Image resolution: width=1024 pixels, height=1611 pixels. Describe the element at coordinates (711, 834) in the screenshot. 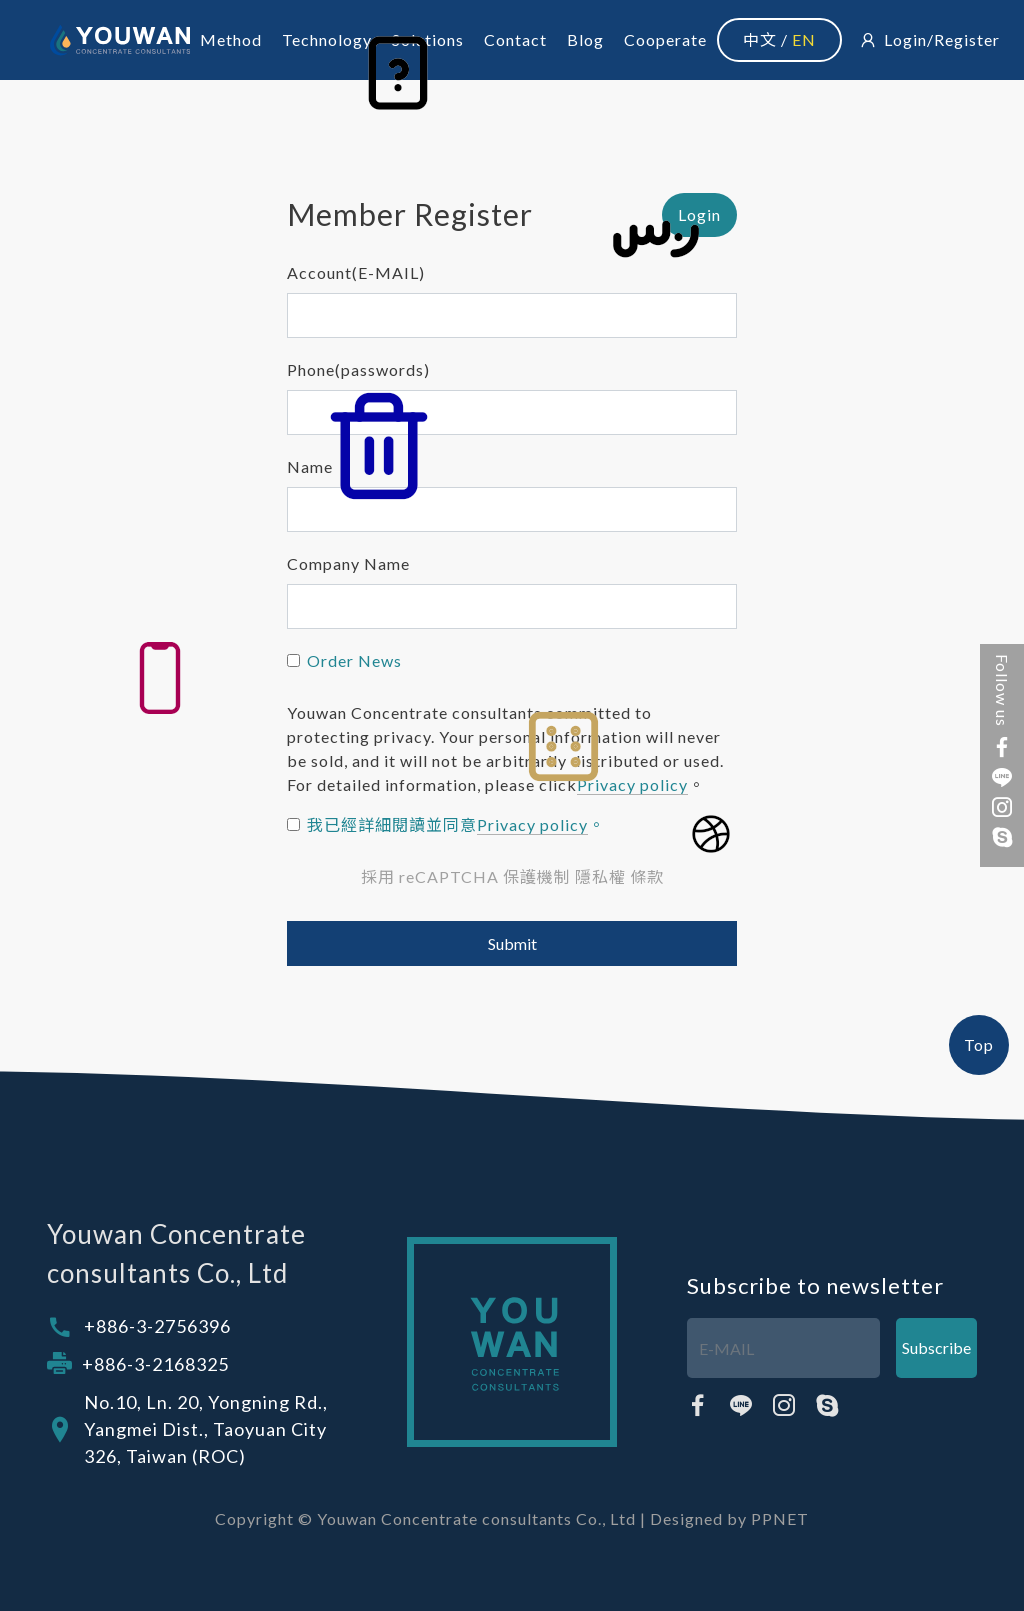

I see `view dribbble profile` at that location.